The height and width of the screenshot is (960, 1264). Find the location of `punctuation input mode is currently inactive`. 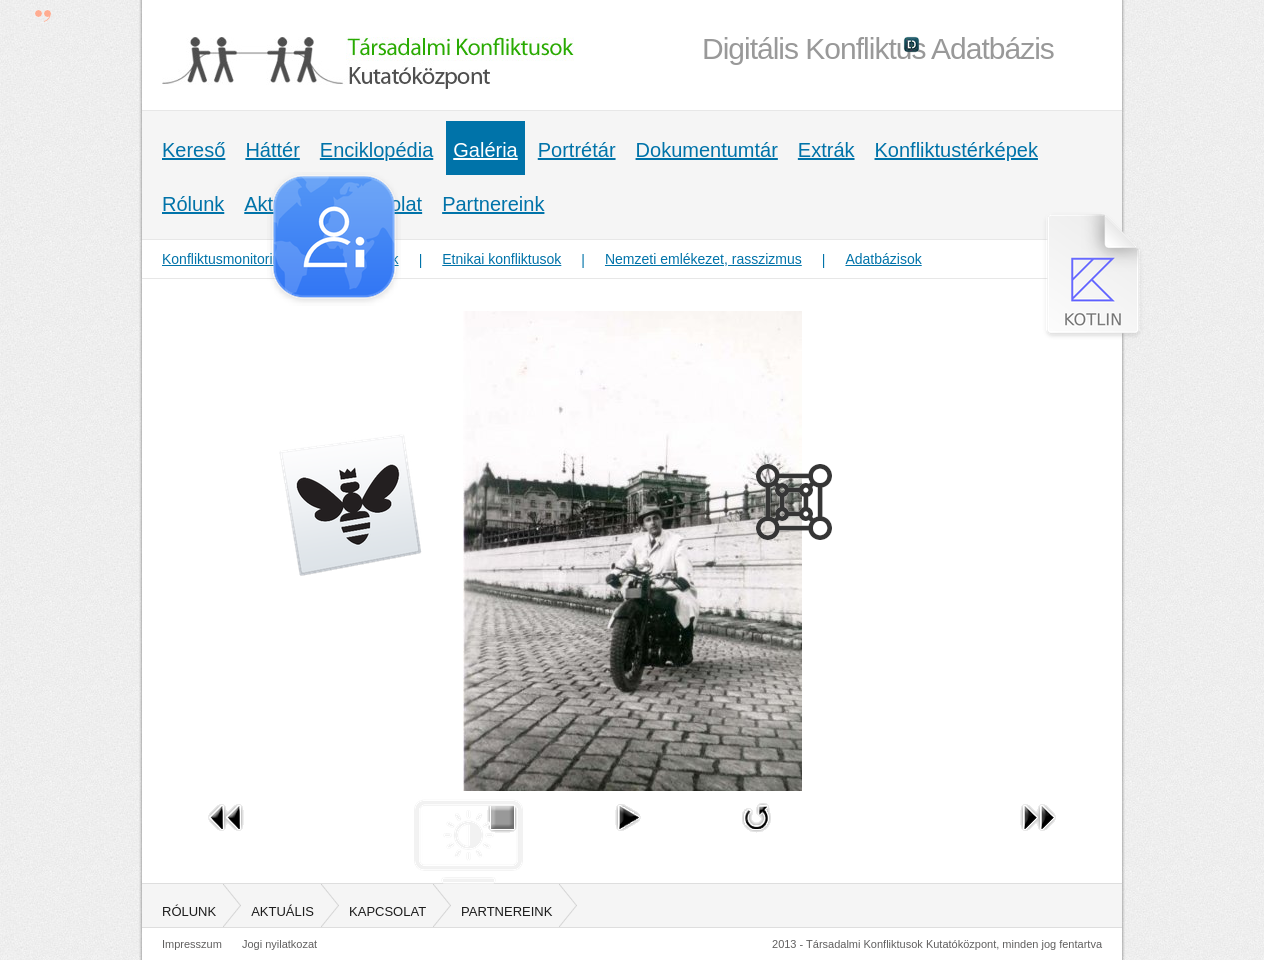

punctuation input mode is currently inactive is located at coordinates (43, 16).